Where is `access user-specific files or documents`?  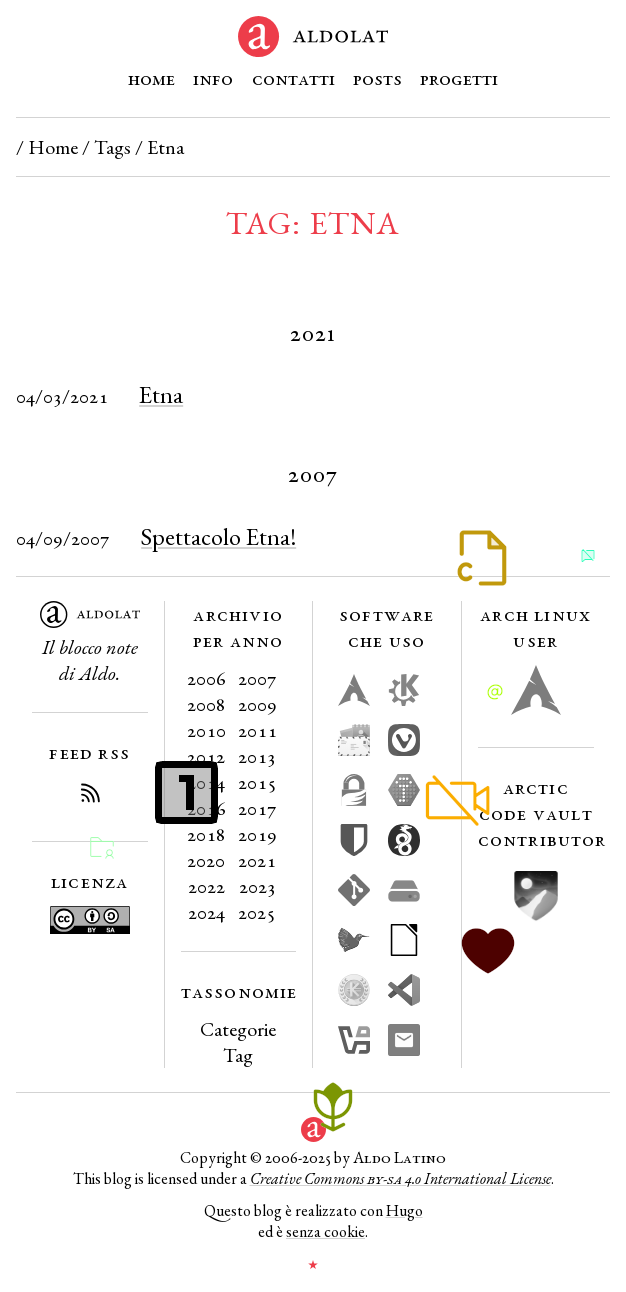 access user-specific files or documents is located at coordinates (102, 847).